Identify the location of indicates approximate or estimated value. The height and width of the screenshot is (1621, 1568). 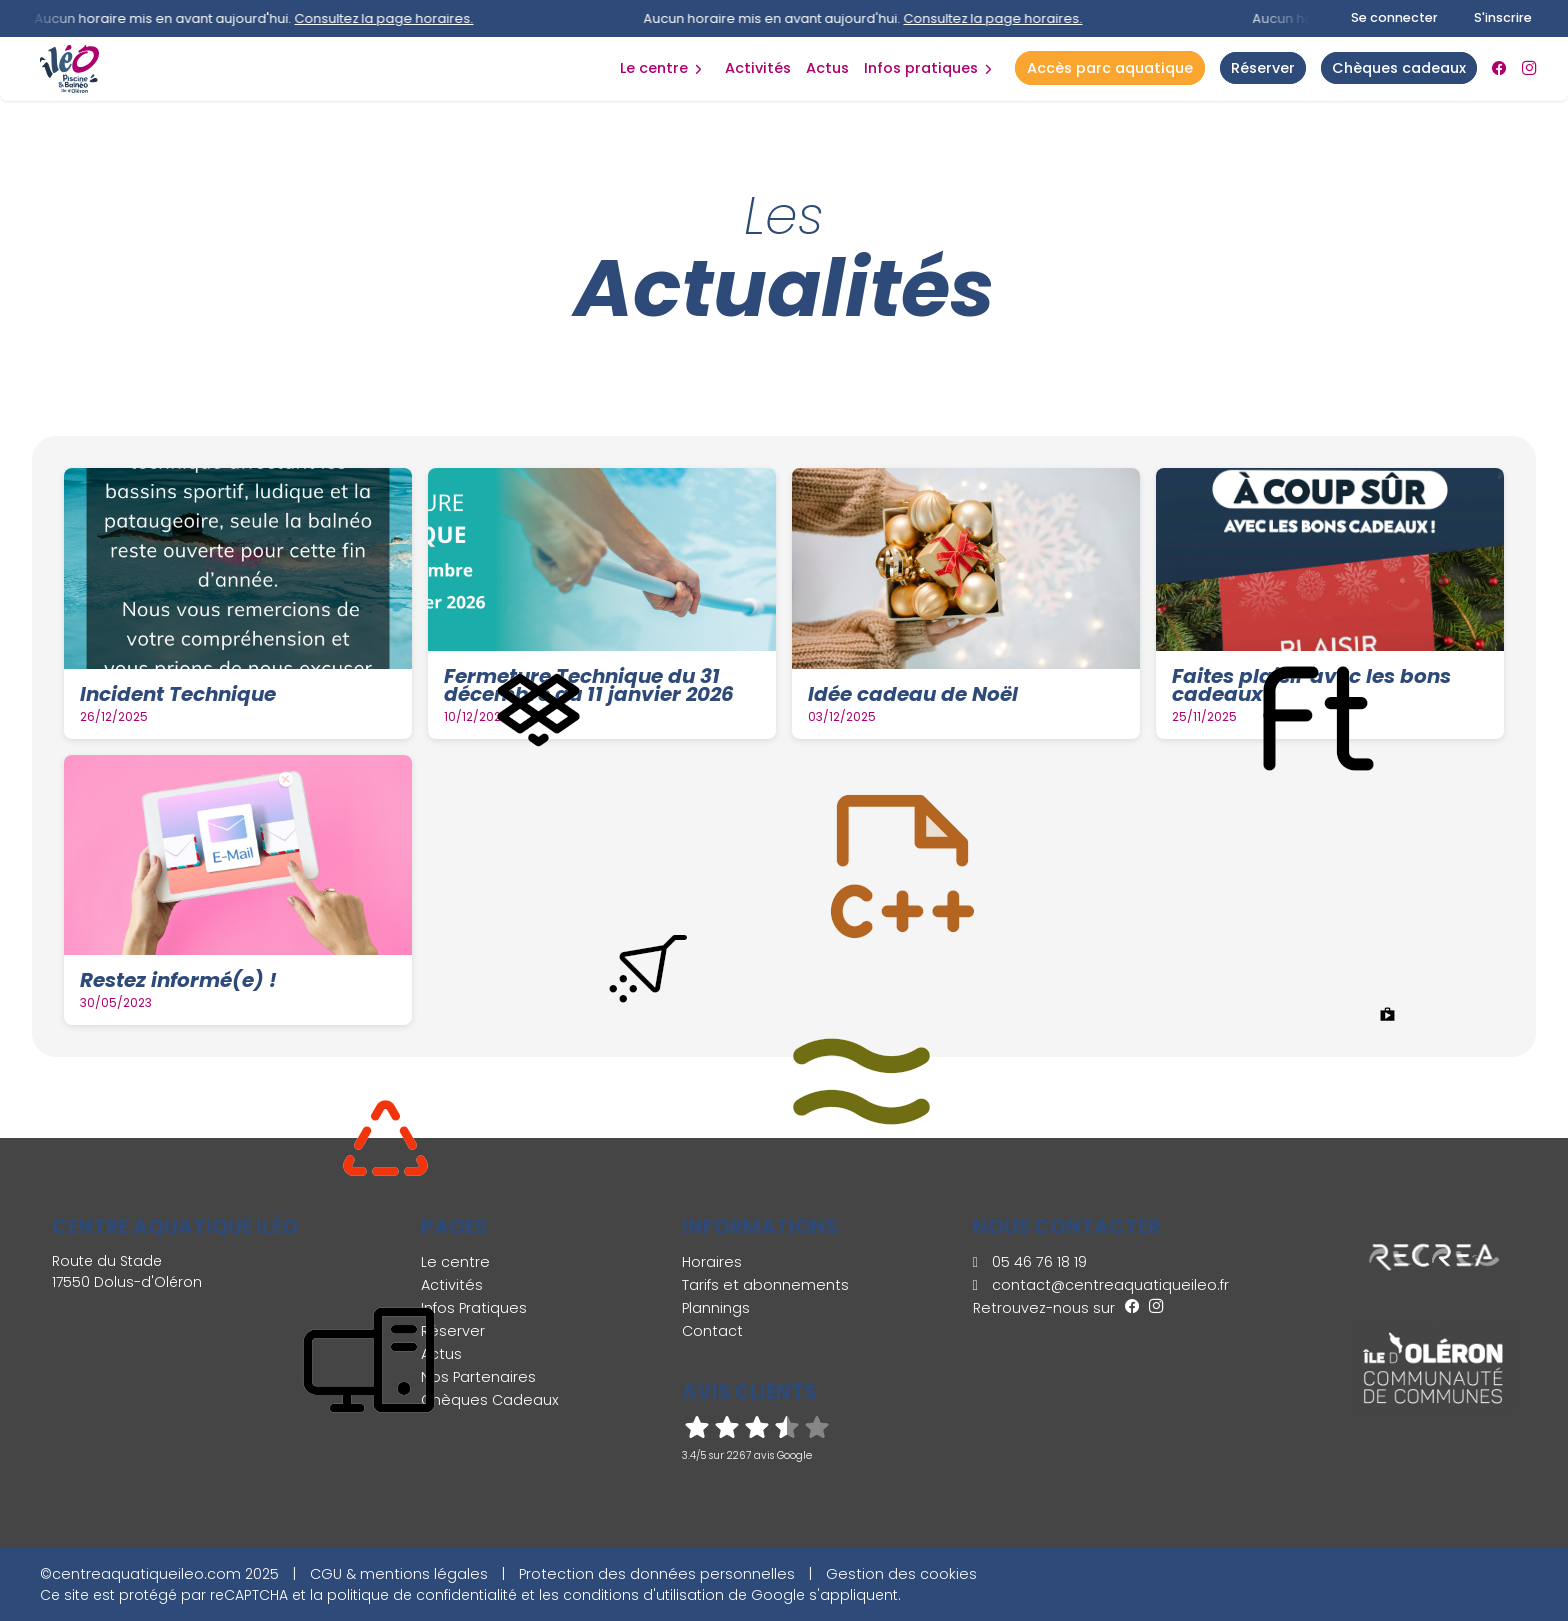
(861, 1081).